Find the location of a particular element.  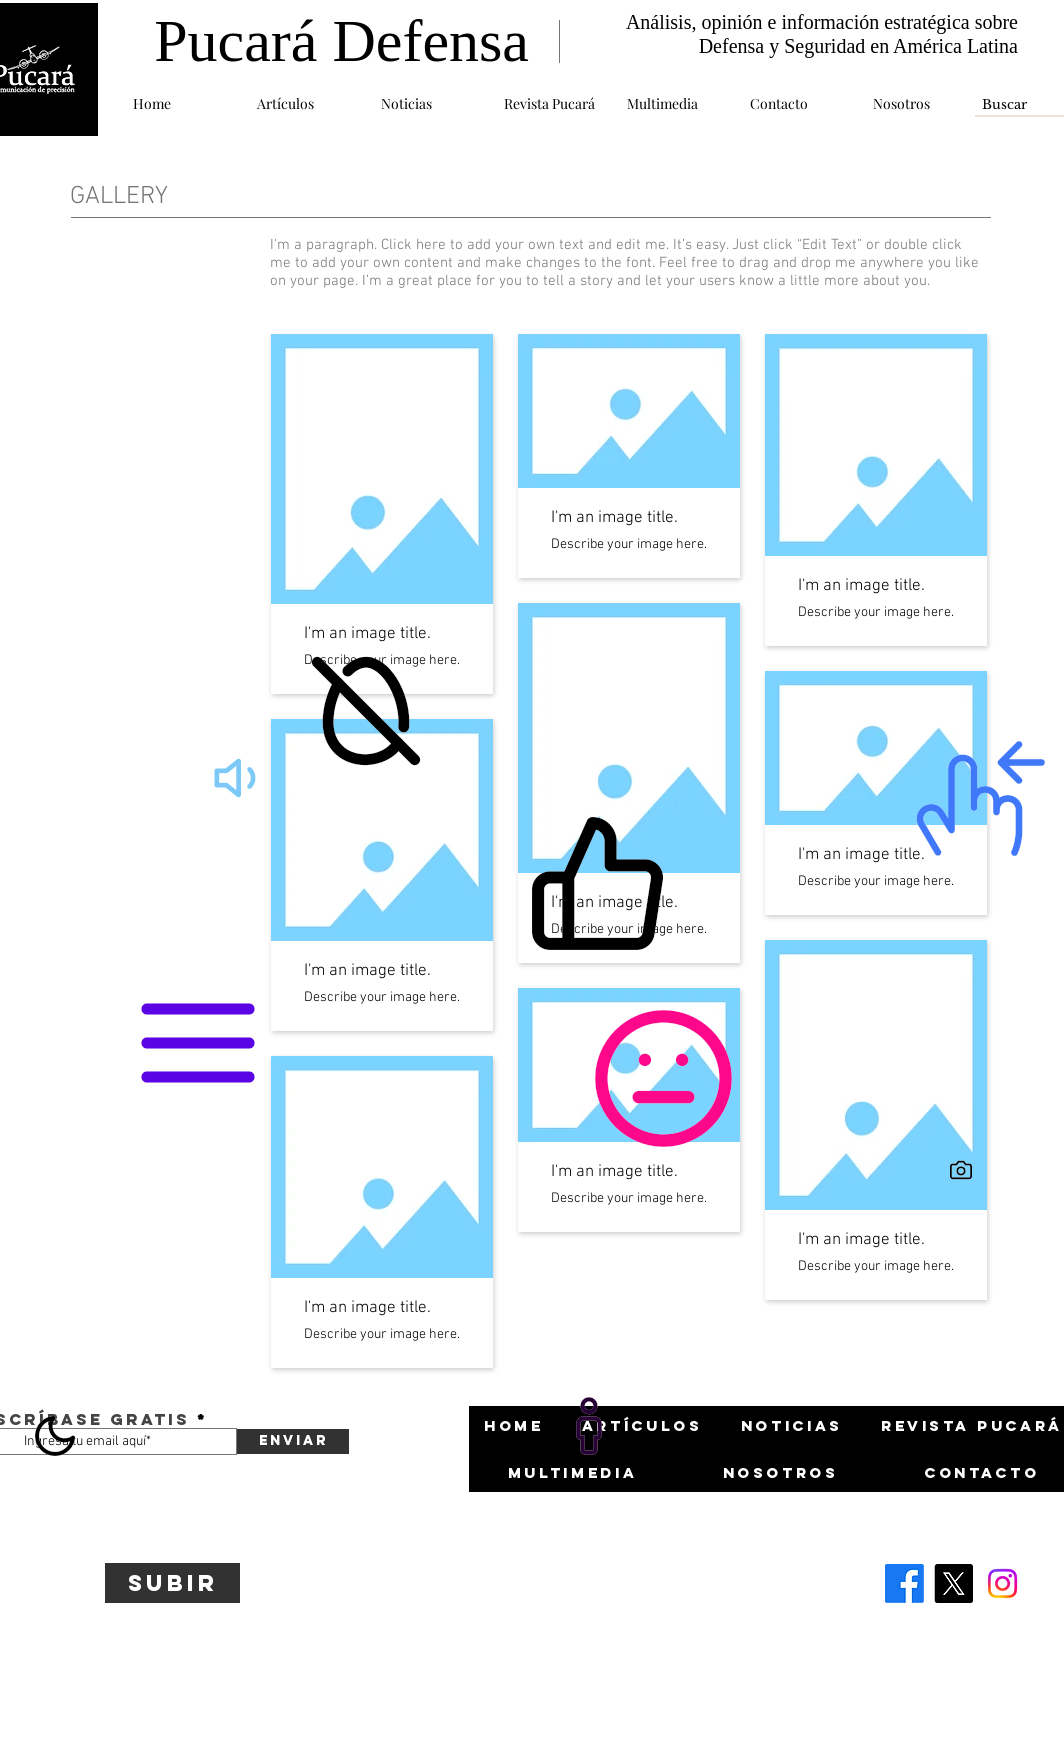

like or upvote content is located at coordinates (598, 883).